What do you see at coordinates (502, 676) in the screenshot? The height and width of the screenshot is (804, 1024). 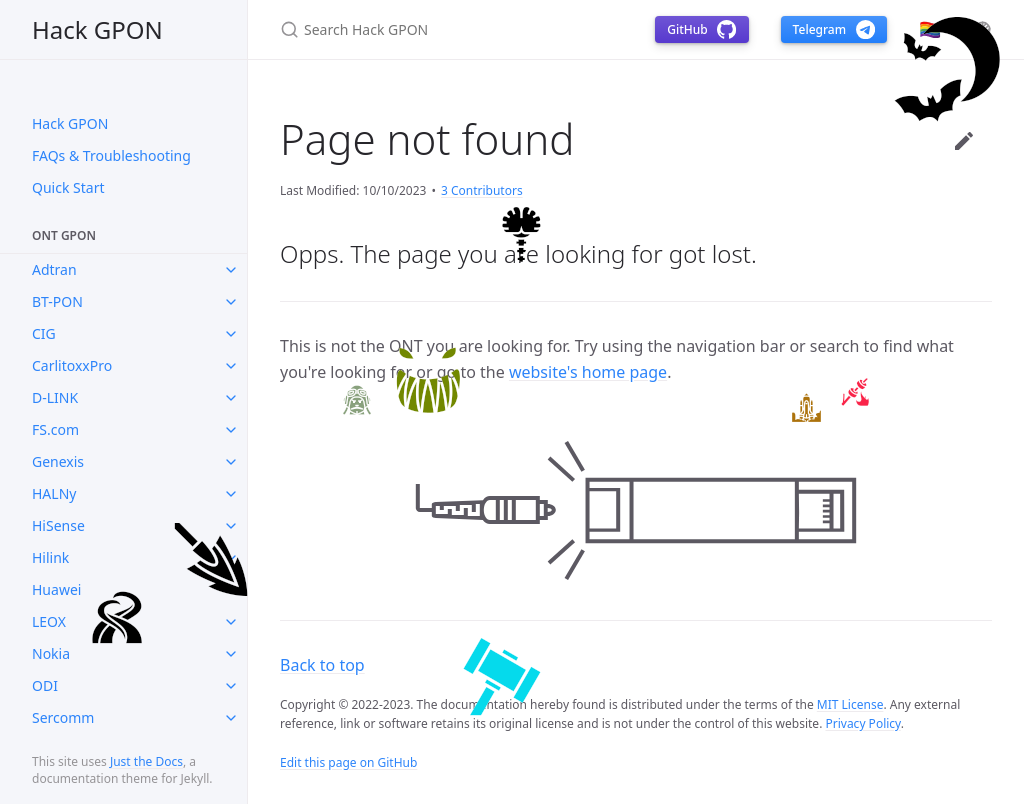 I see `access legal or court-related features` at bounding box center [502, 676].